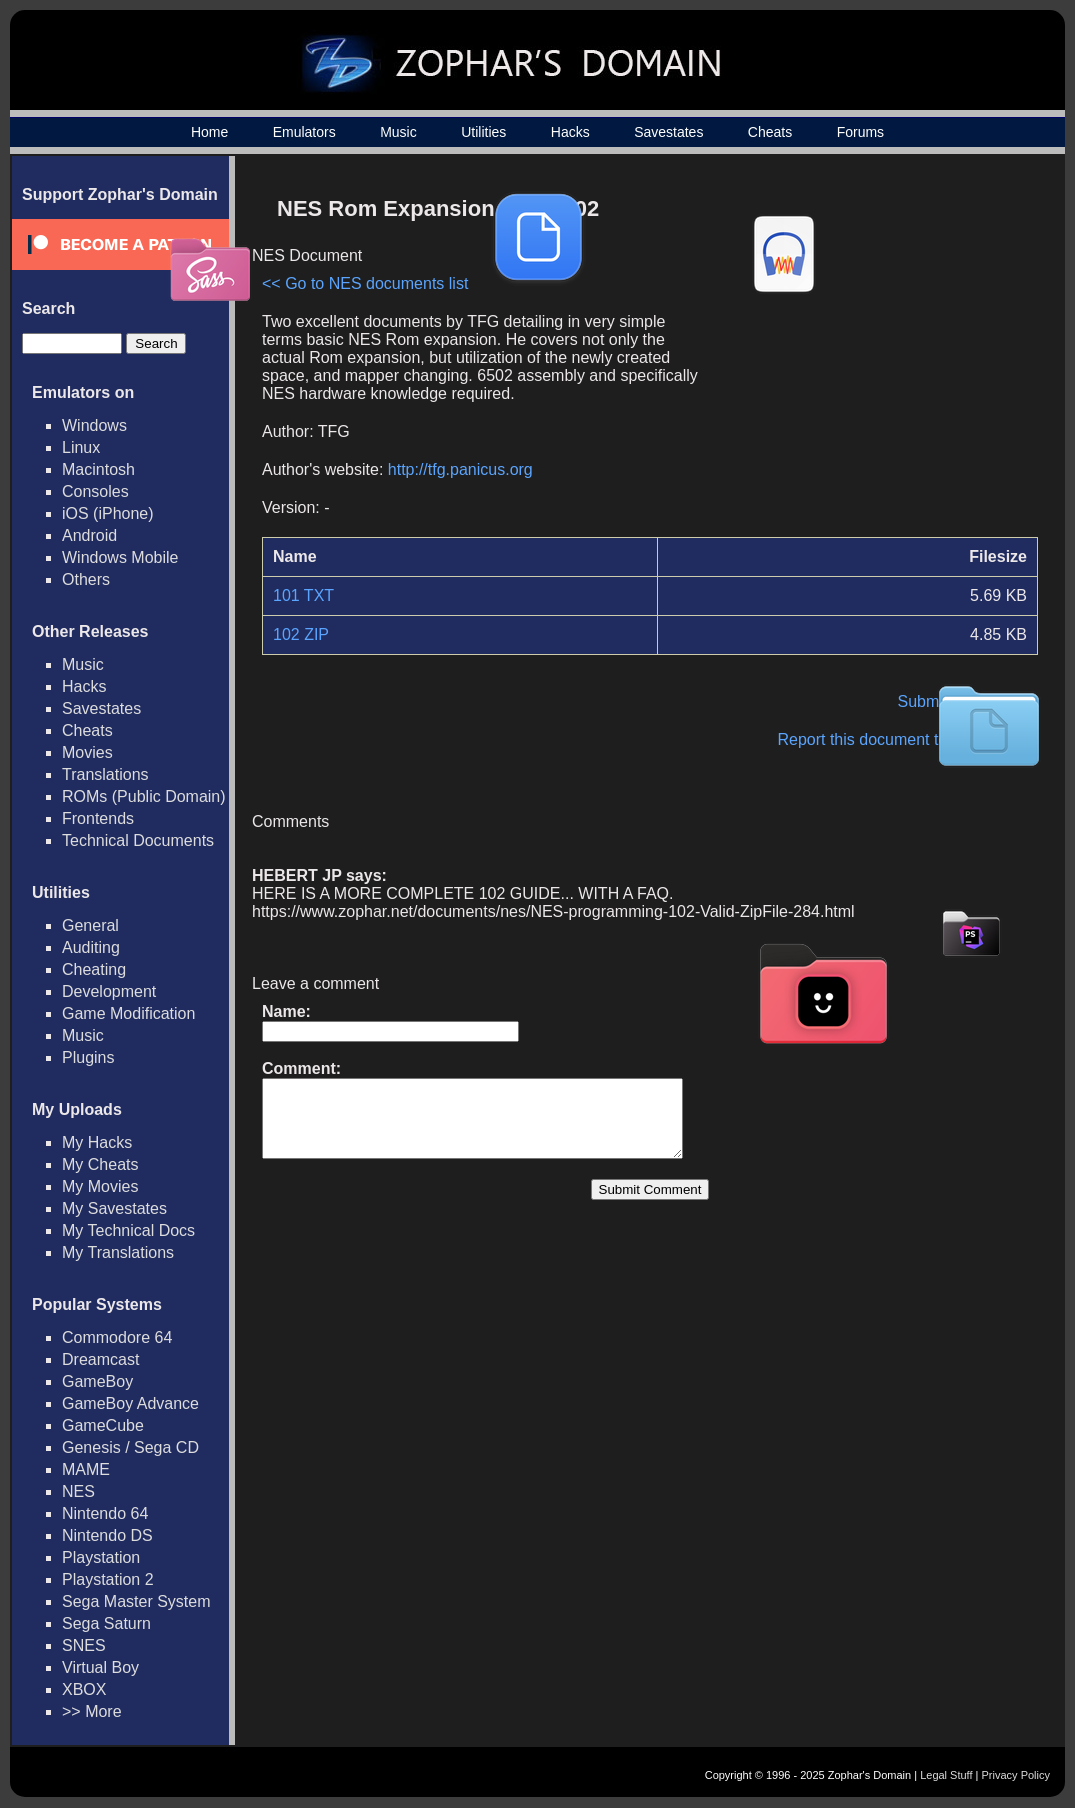 The height and width of the screenshot is (1808, 1075). Describe the element at coordinates (971, 935) in the screenshot. I see `folder containing phpstorm project files` at that location.